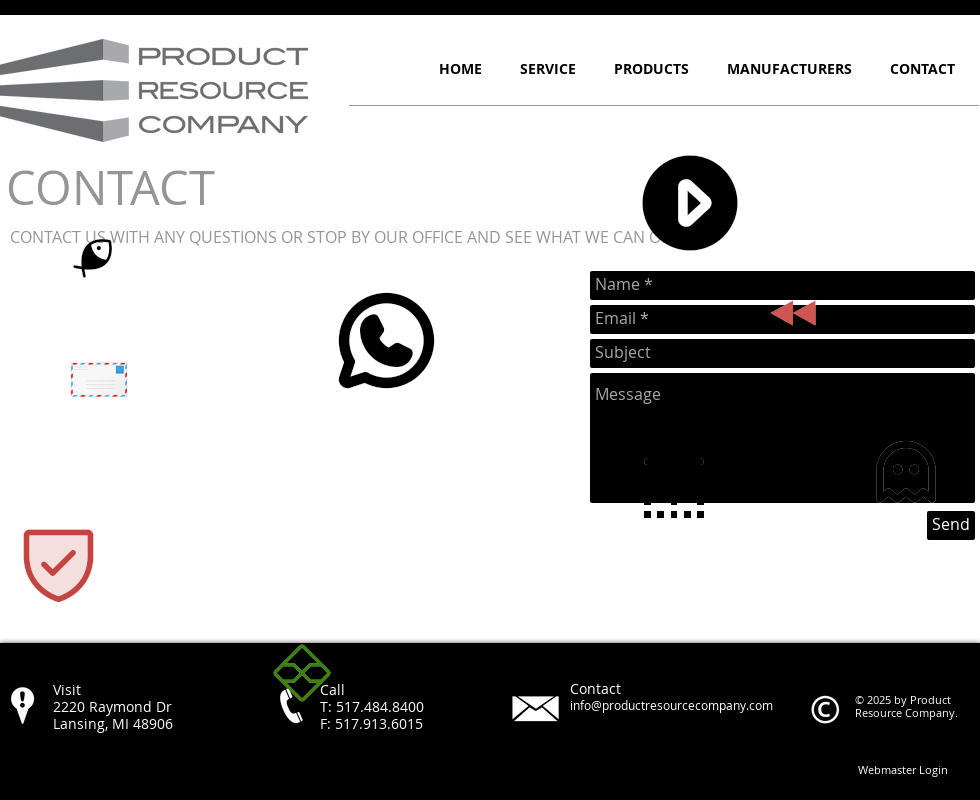 The height and width of the screenshot is (800, 980). Describe the element at coordinates (94, 257) in the screenshot. I see `browse seafood or fish-related content` at that location.